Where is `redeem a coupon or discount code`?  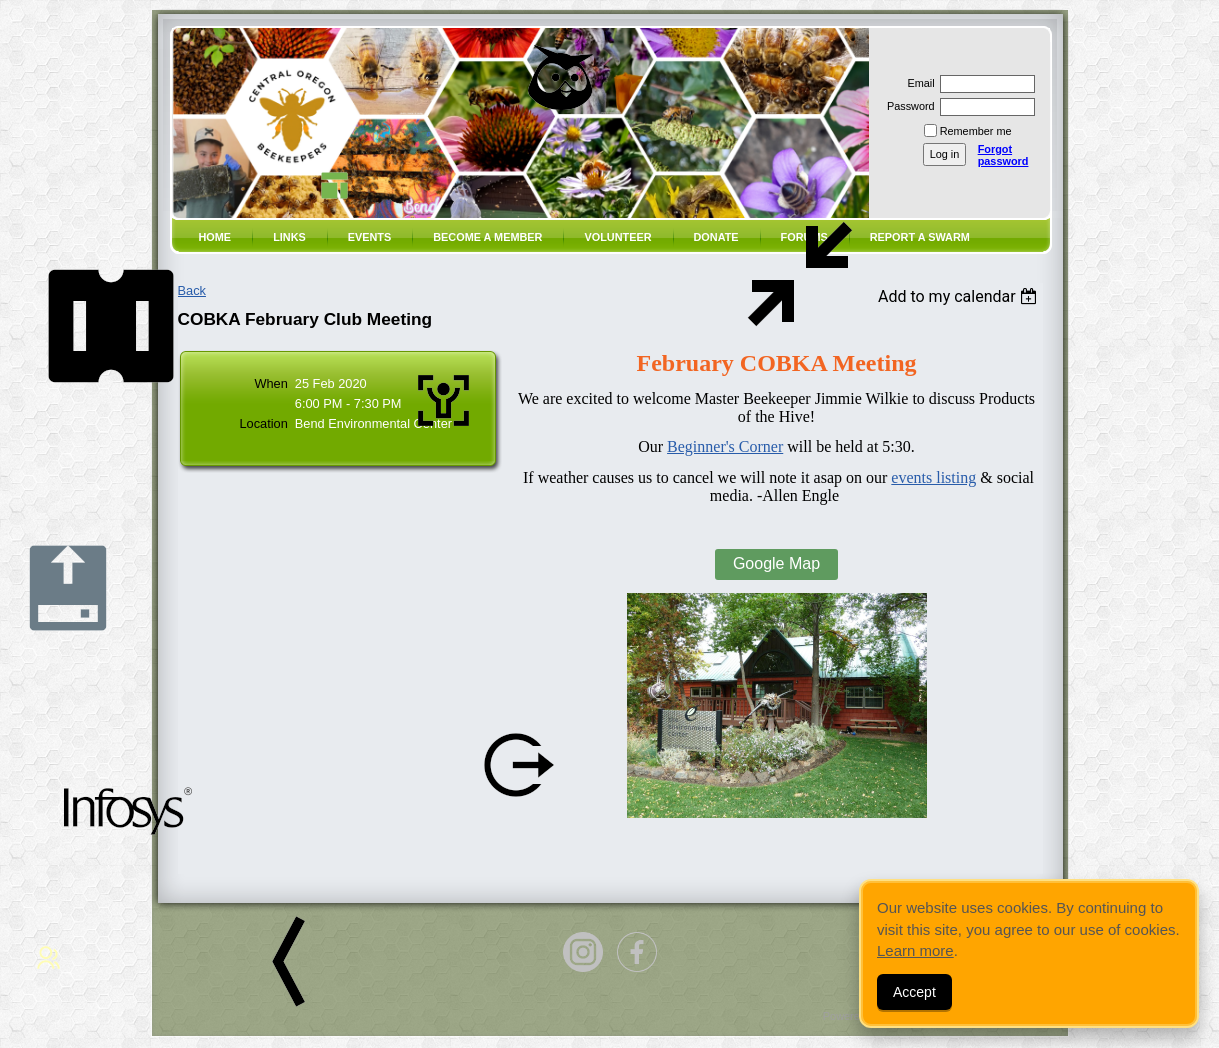
redeem a coupon or discount code is located at coordinates (111, 326).